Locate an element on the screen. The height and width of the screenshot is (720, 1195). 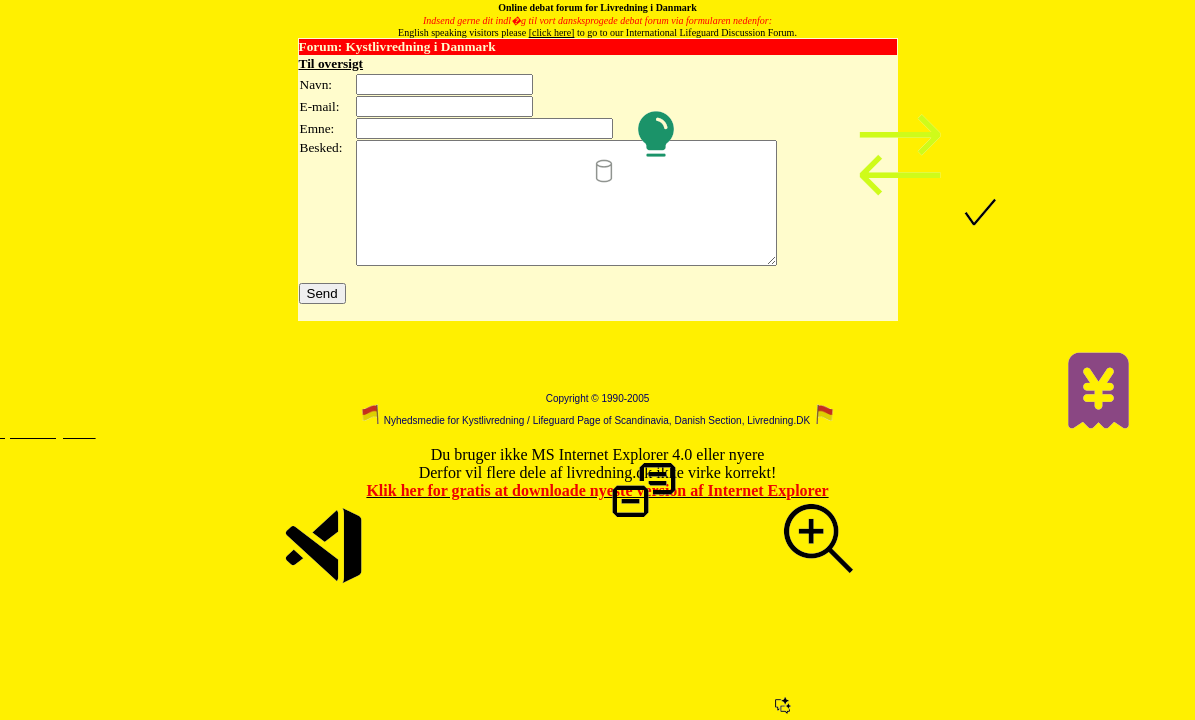
view tips or helpful suggestions is located at coordinates (656, 134).